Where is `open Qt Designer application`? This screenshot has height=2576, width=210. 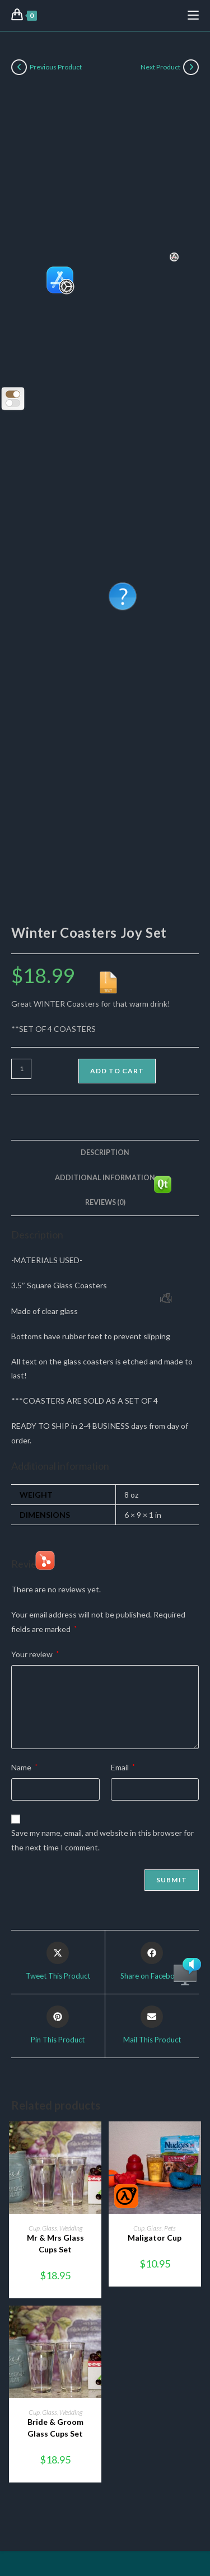 open Qt Designer application is located at coordinates (162, 1184).